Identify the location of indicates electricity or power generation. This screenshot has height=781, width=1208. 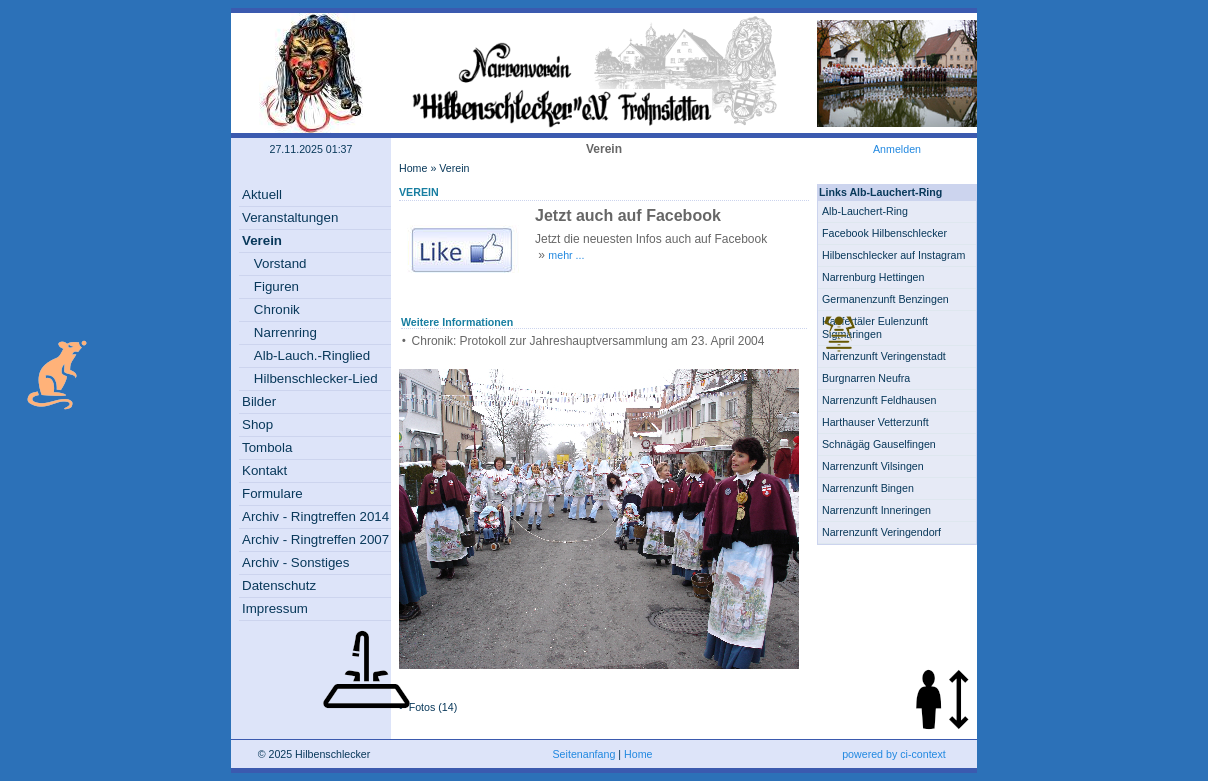
(839, 334).